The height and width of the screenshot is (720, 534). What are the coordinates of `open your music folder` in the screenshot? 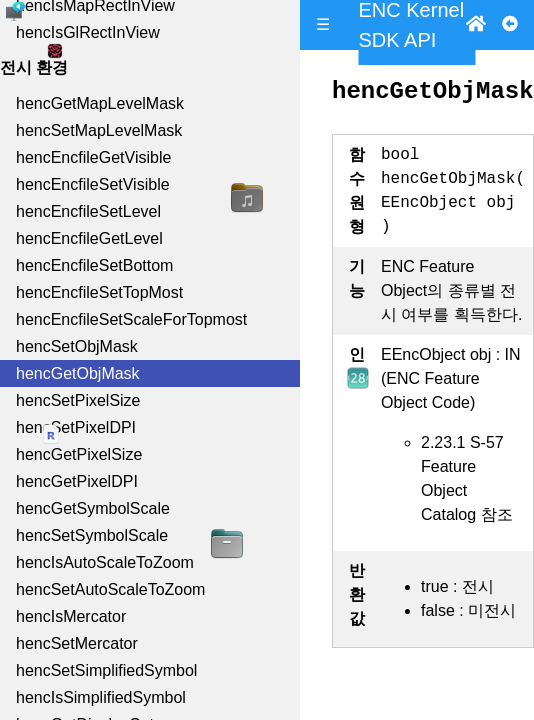 It's located at (247, 197).